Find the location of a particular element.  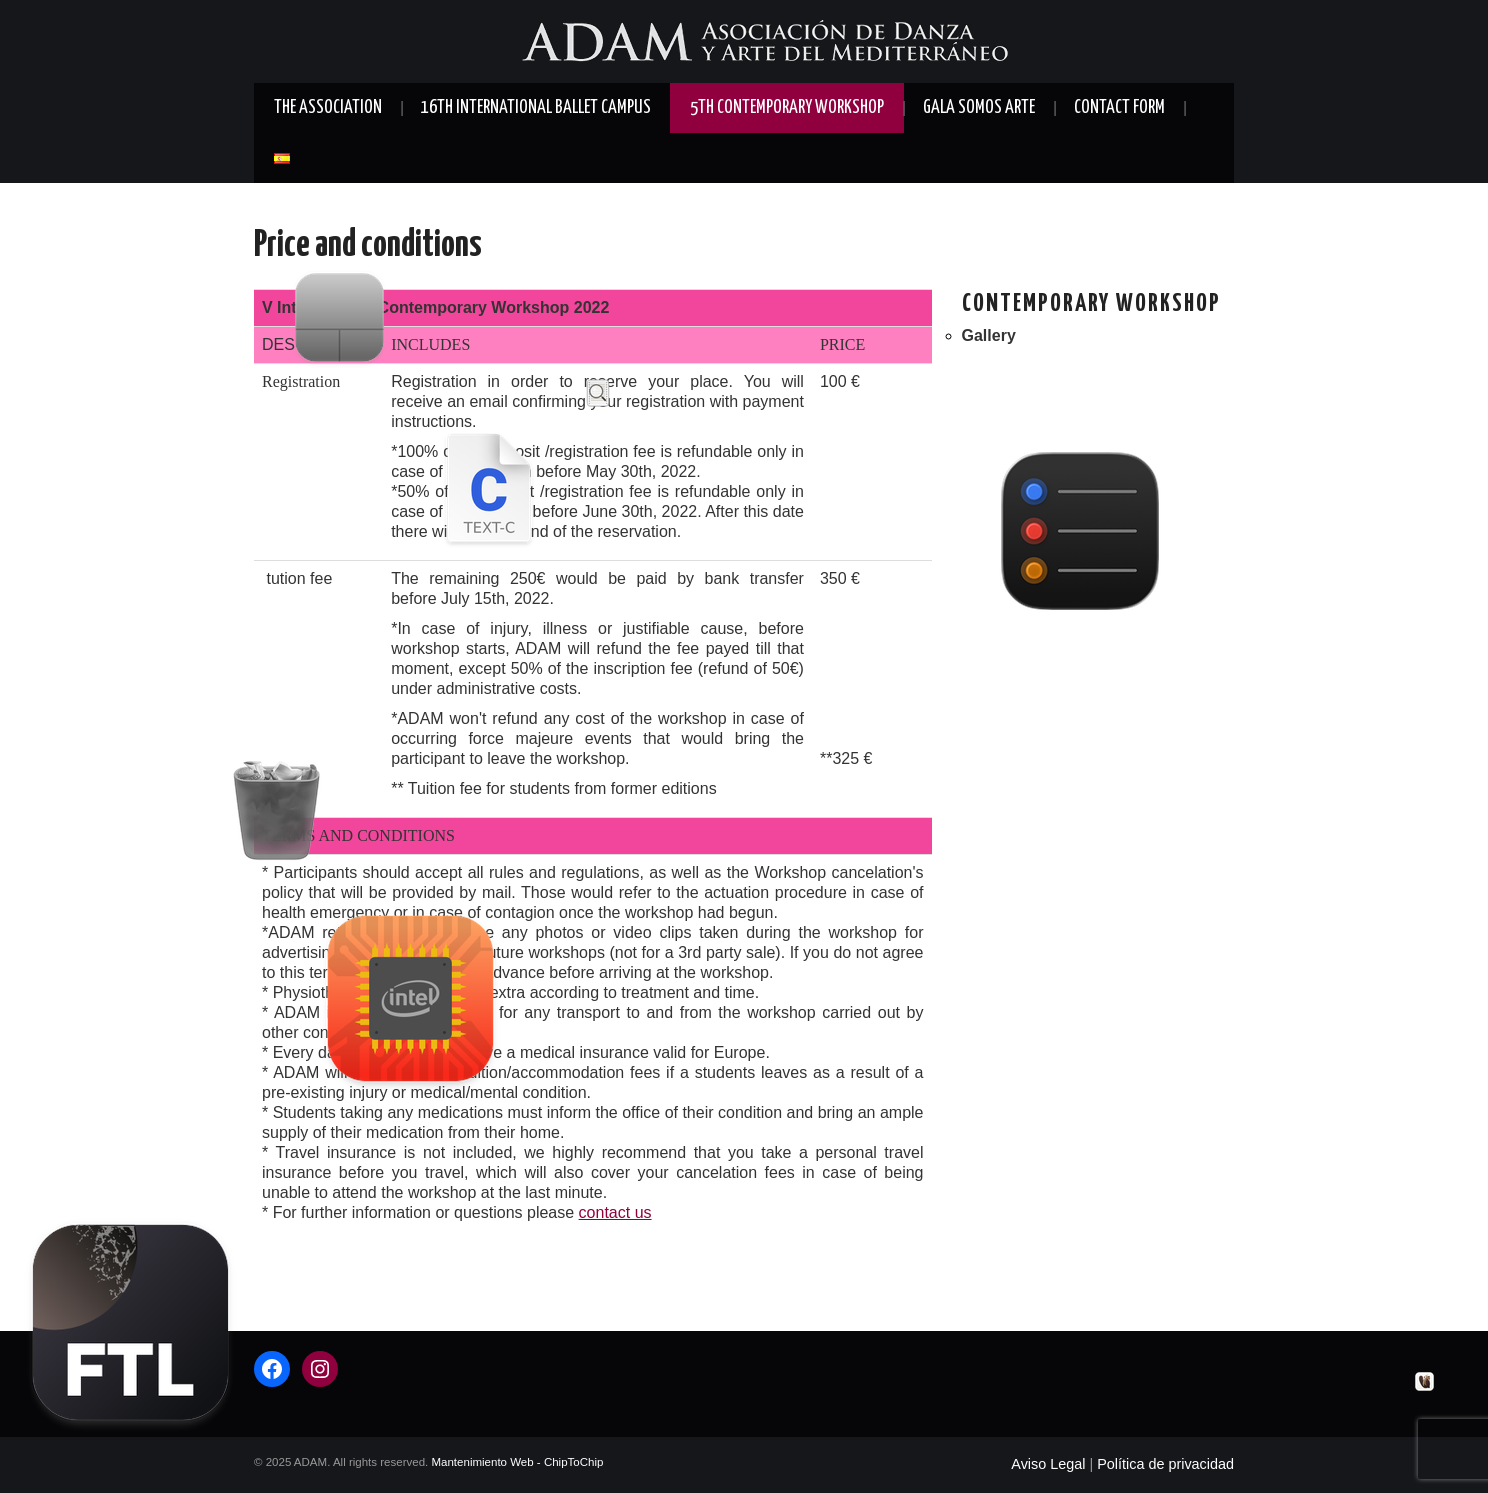

c programming language source file is located at coordinates (489, 490).